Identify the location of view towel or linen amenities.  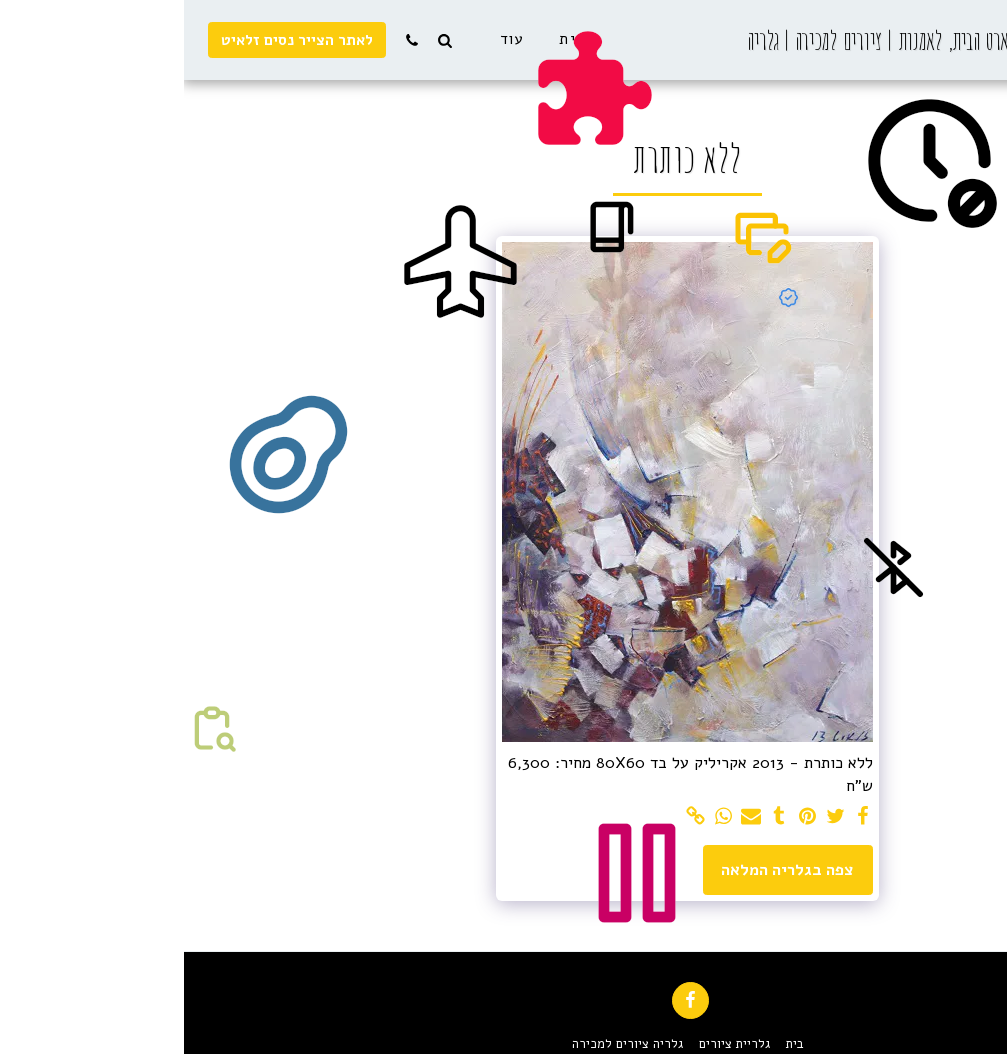
(610, 227).